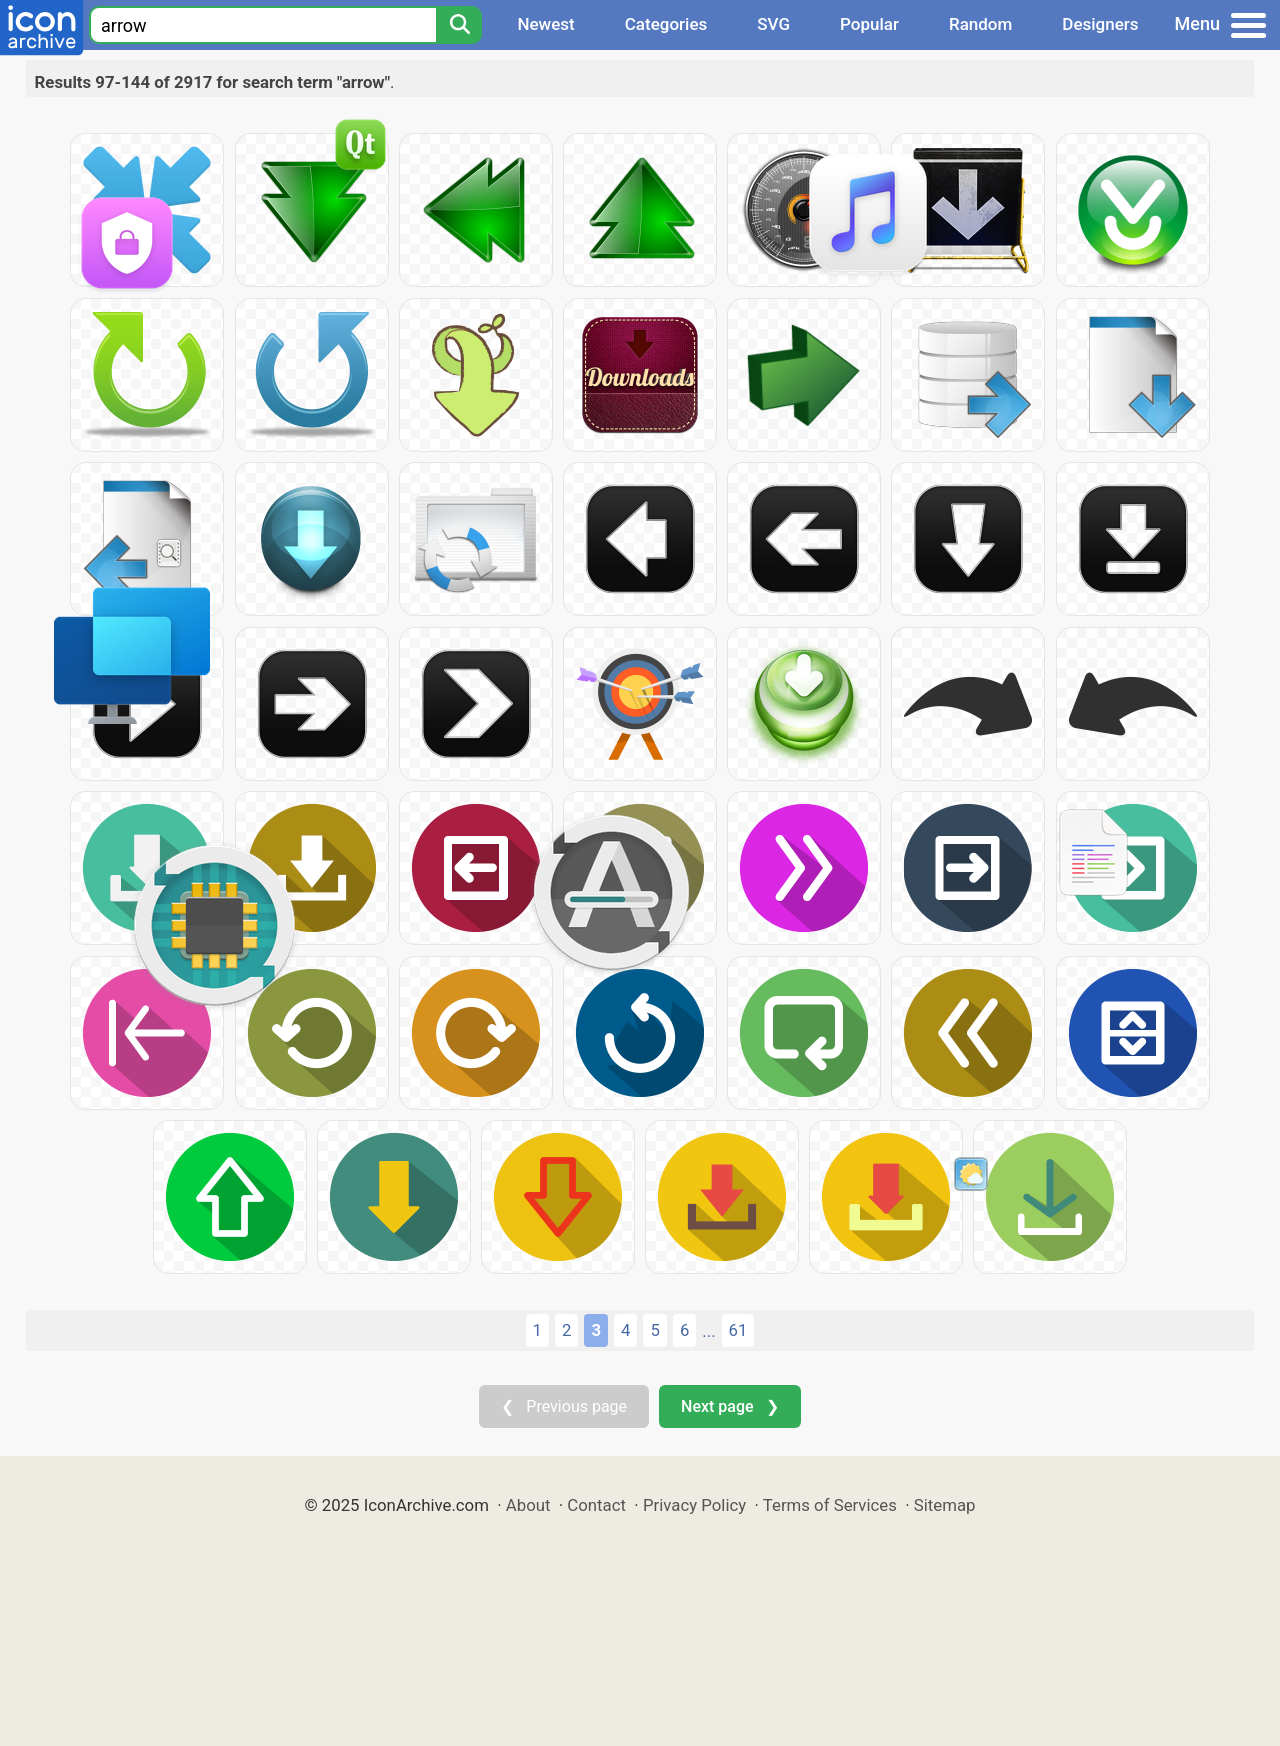 The height and width of the screenshot is (1746, 1280). What do you see at coordinates (169, 553) in the screenshot?
I see `open the log viewer application` at bounding box center [169, 553].